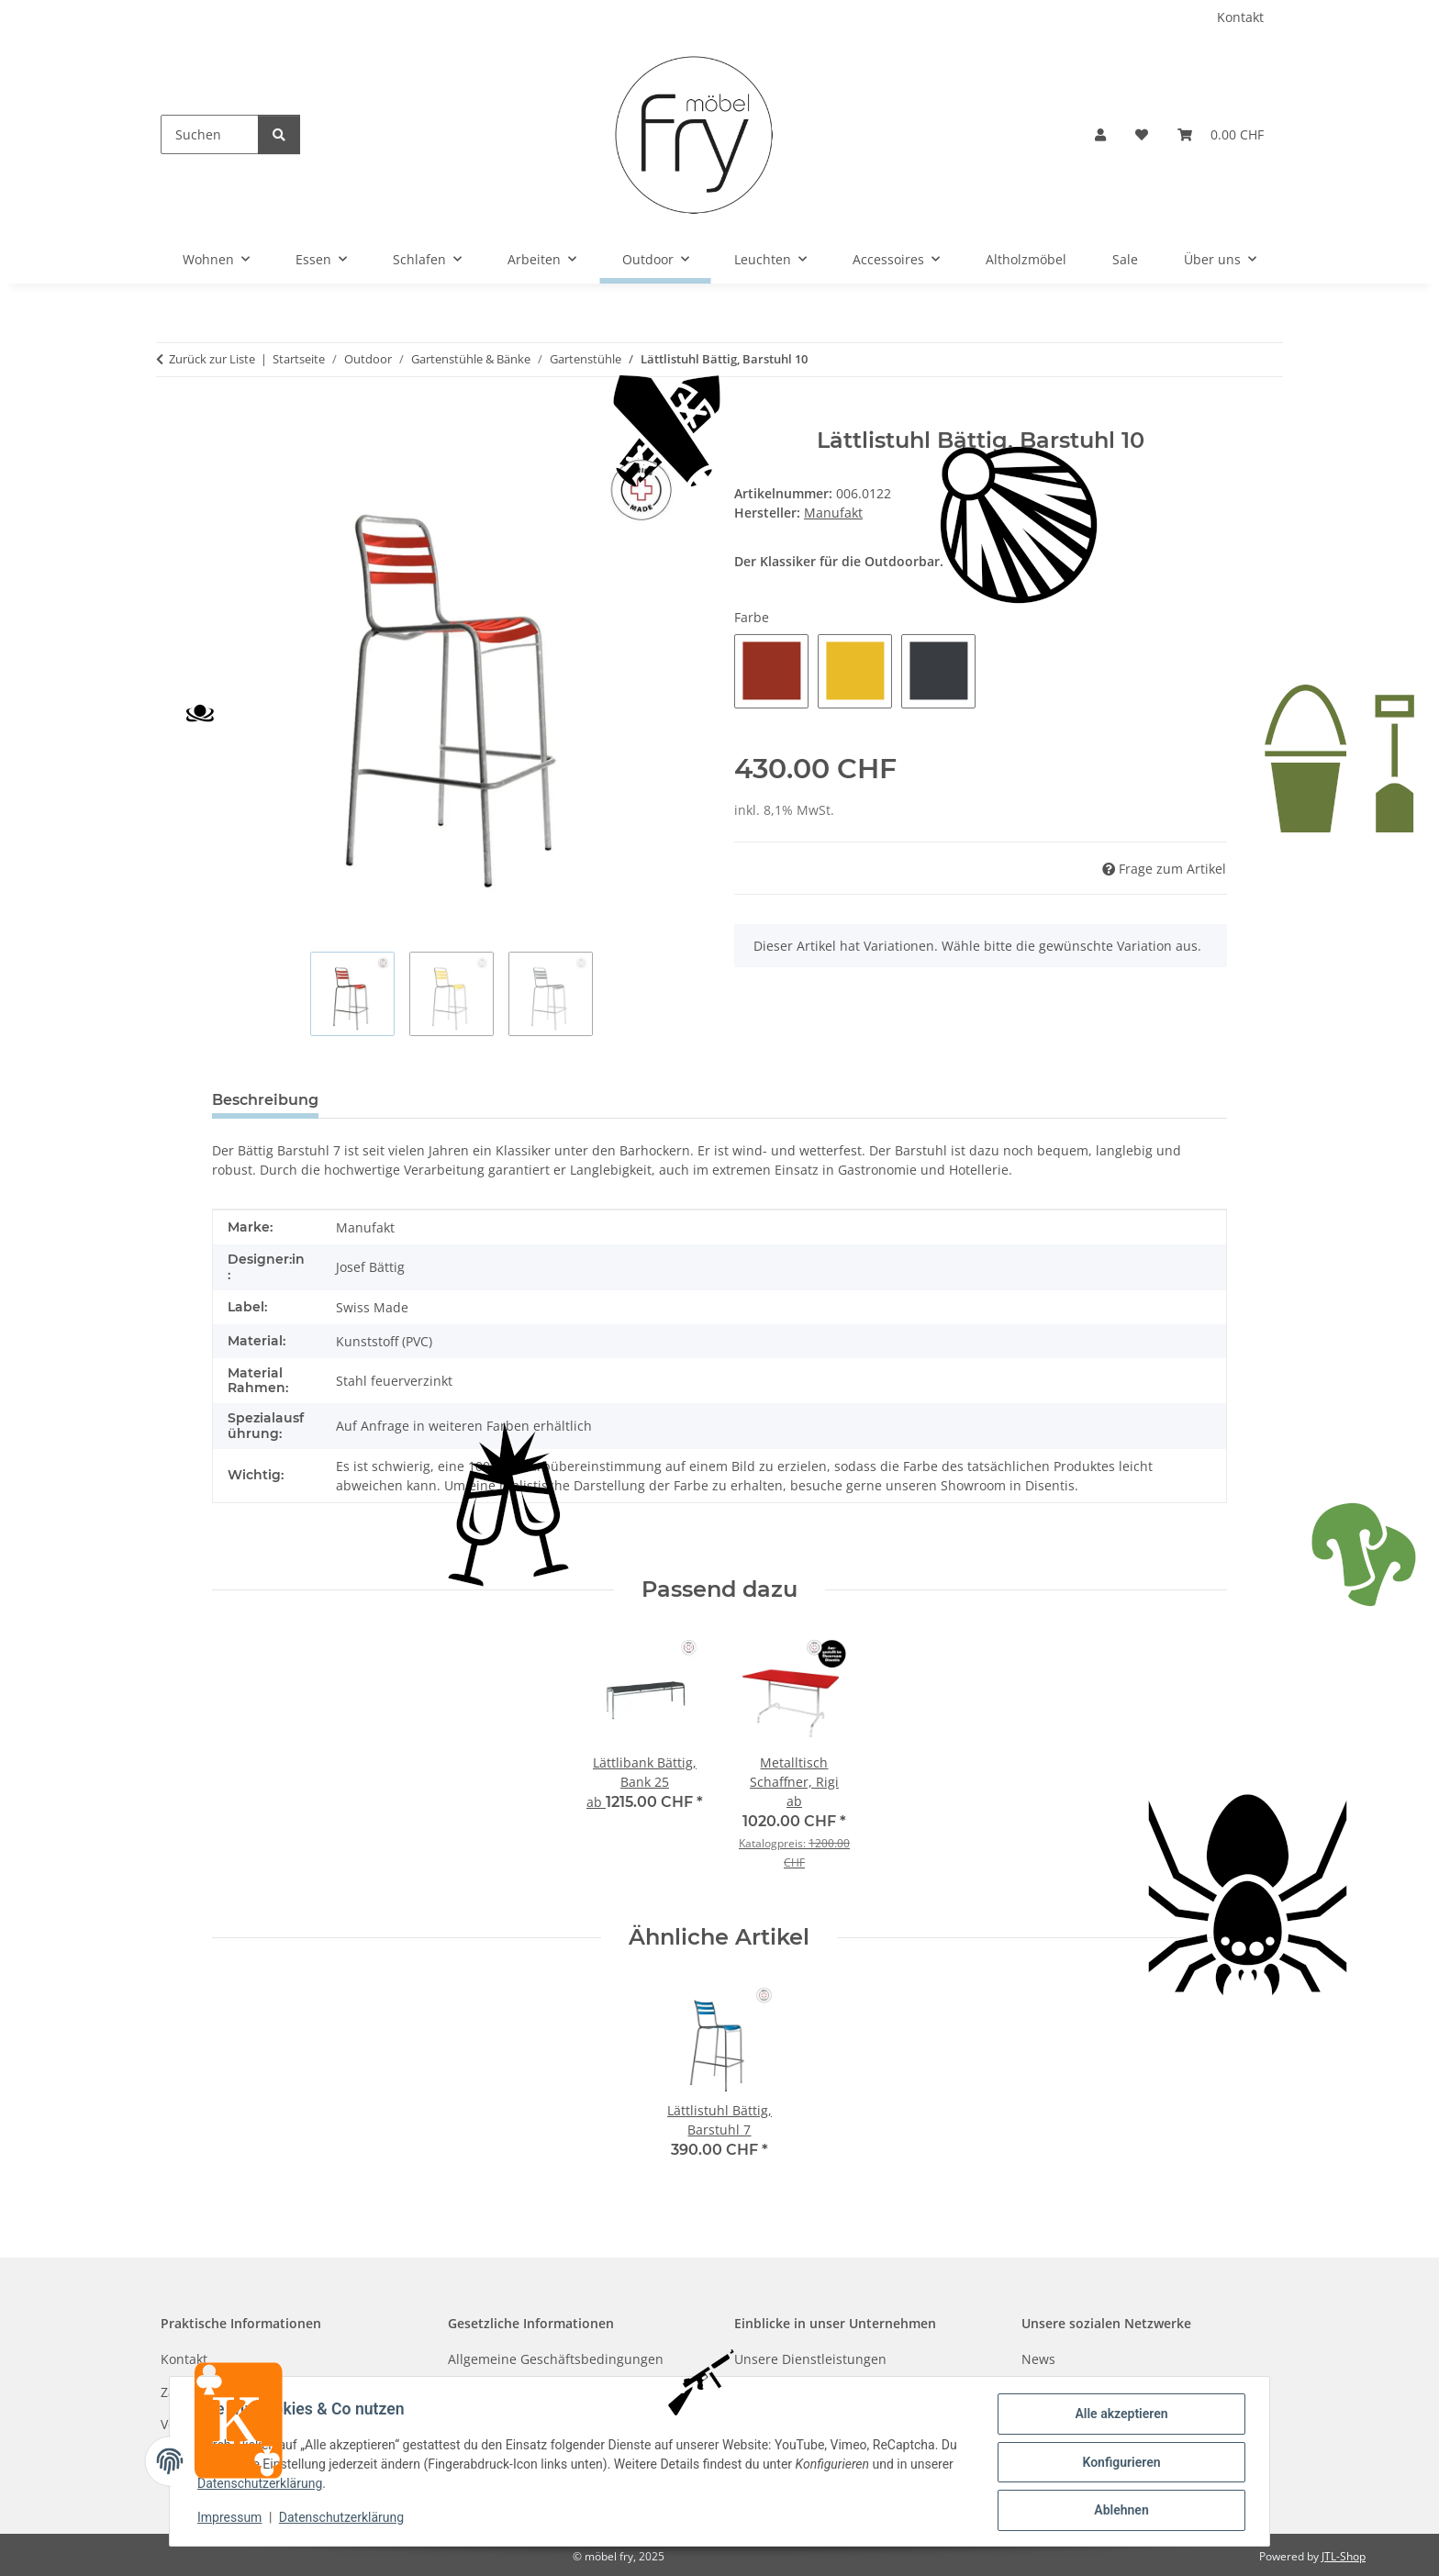 Image resolution: width=1439 pixels, height=2576 pixels. Describe the element at coordinates (701, 2382) in the screenshot. I see `select thompson submachine gun weapon` at that location.